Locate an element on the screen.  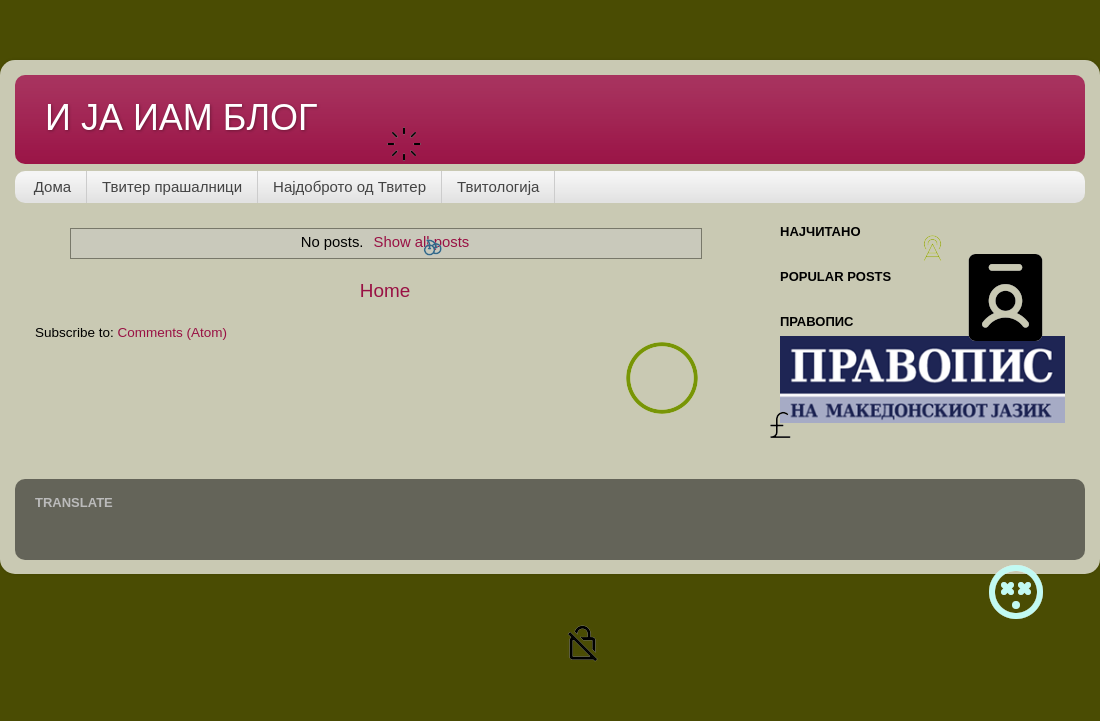
indicates an error or failed action is located at coordinates (1016, 592).